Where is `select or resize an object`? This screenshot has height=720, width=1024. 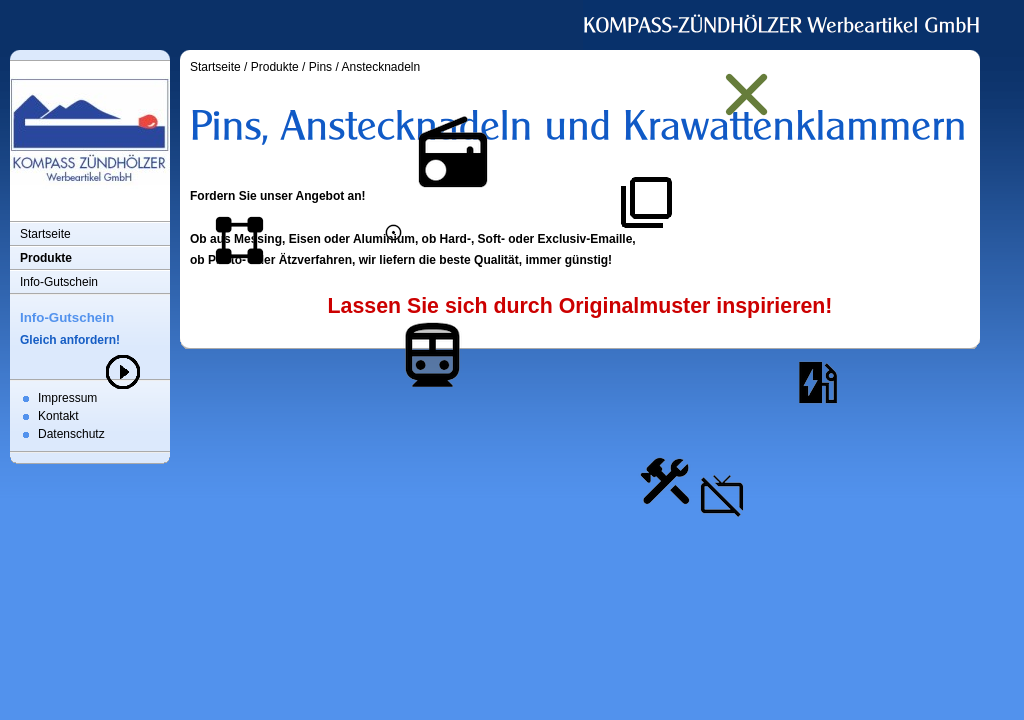
select or resize an object is located at coordinates (239, 240).